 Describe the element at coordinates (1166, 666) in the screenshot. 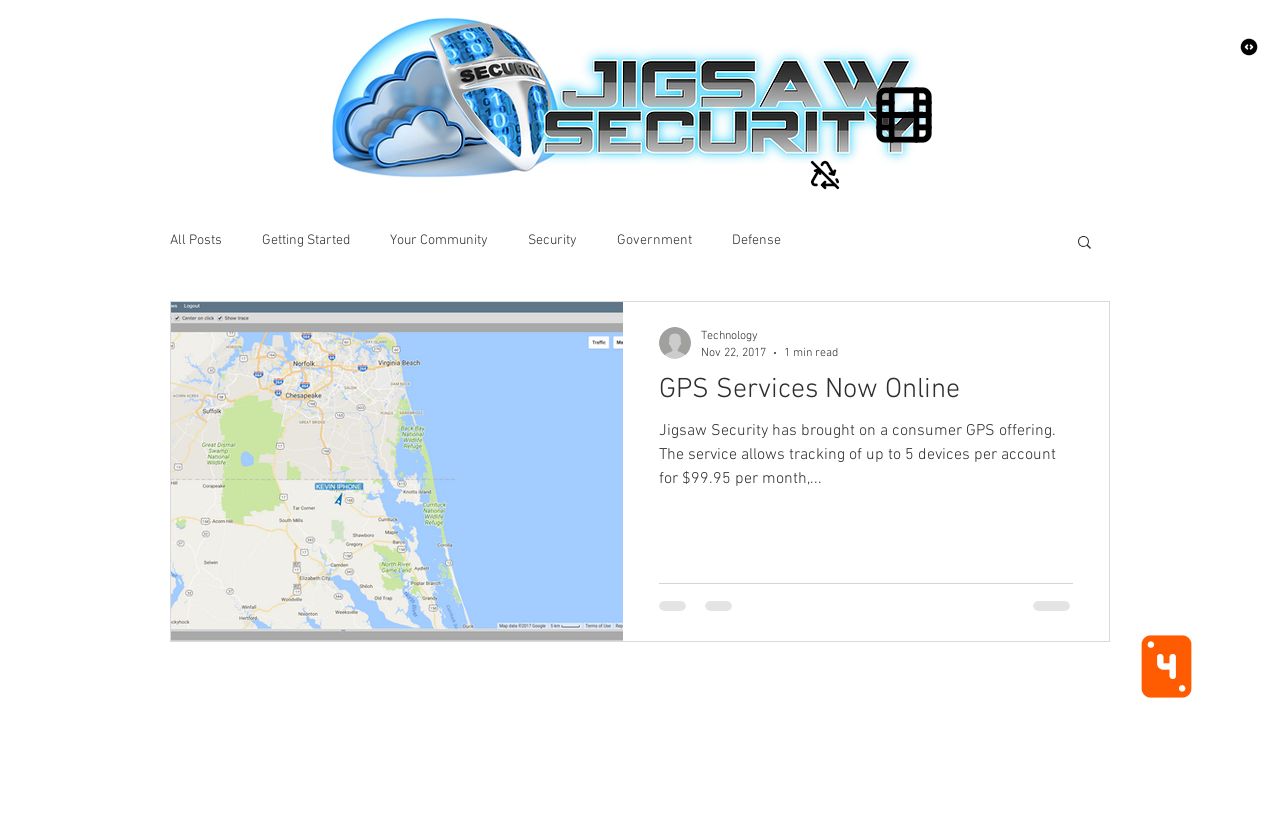

I see `a four of clubs playing card` at that location.